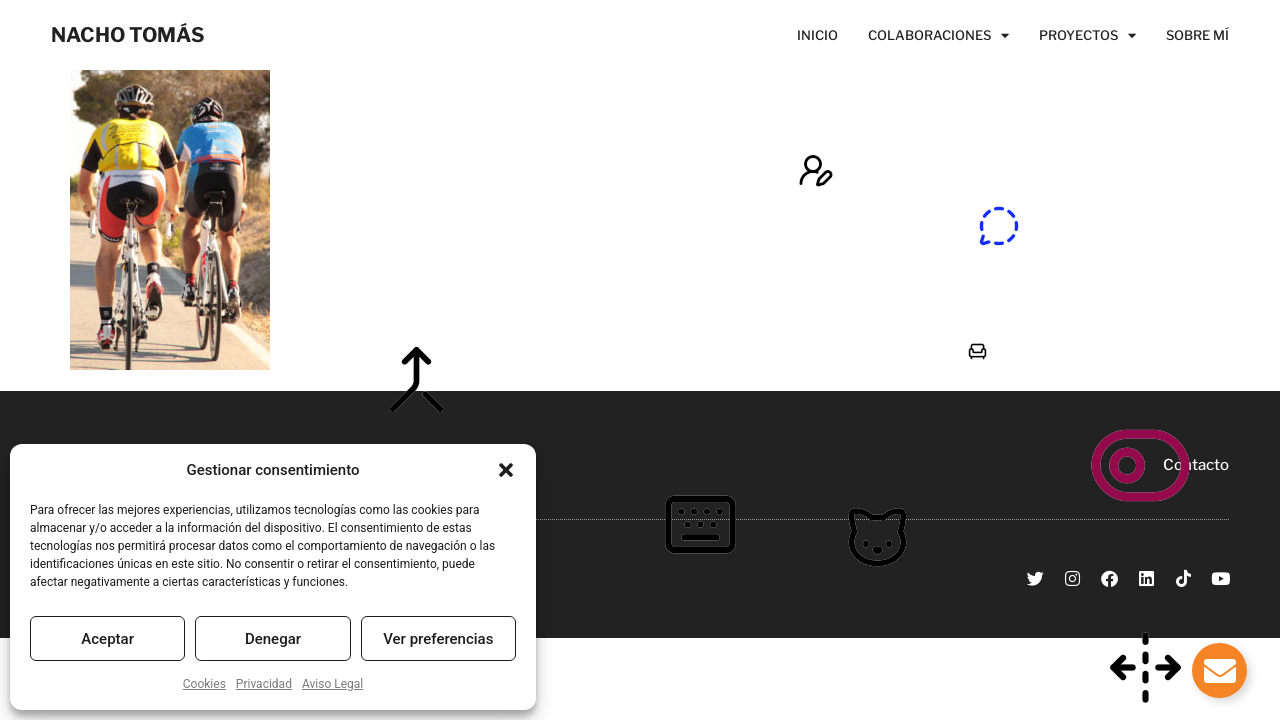 Image resolution: width=1280 pixels, height=720 pixels. I want to click on browse furniture or home decor items, so click(977, 351).